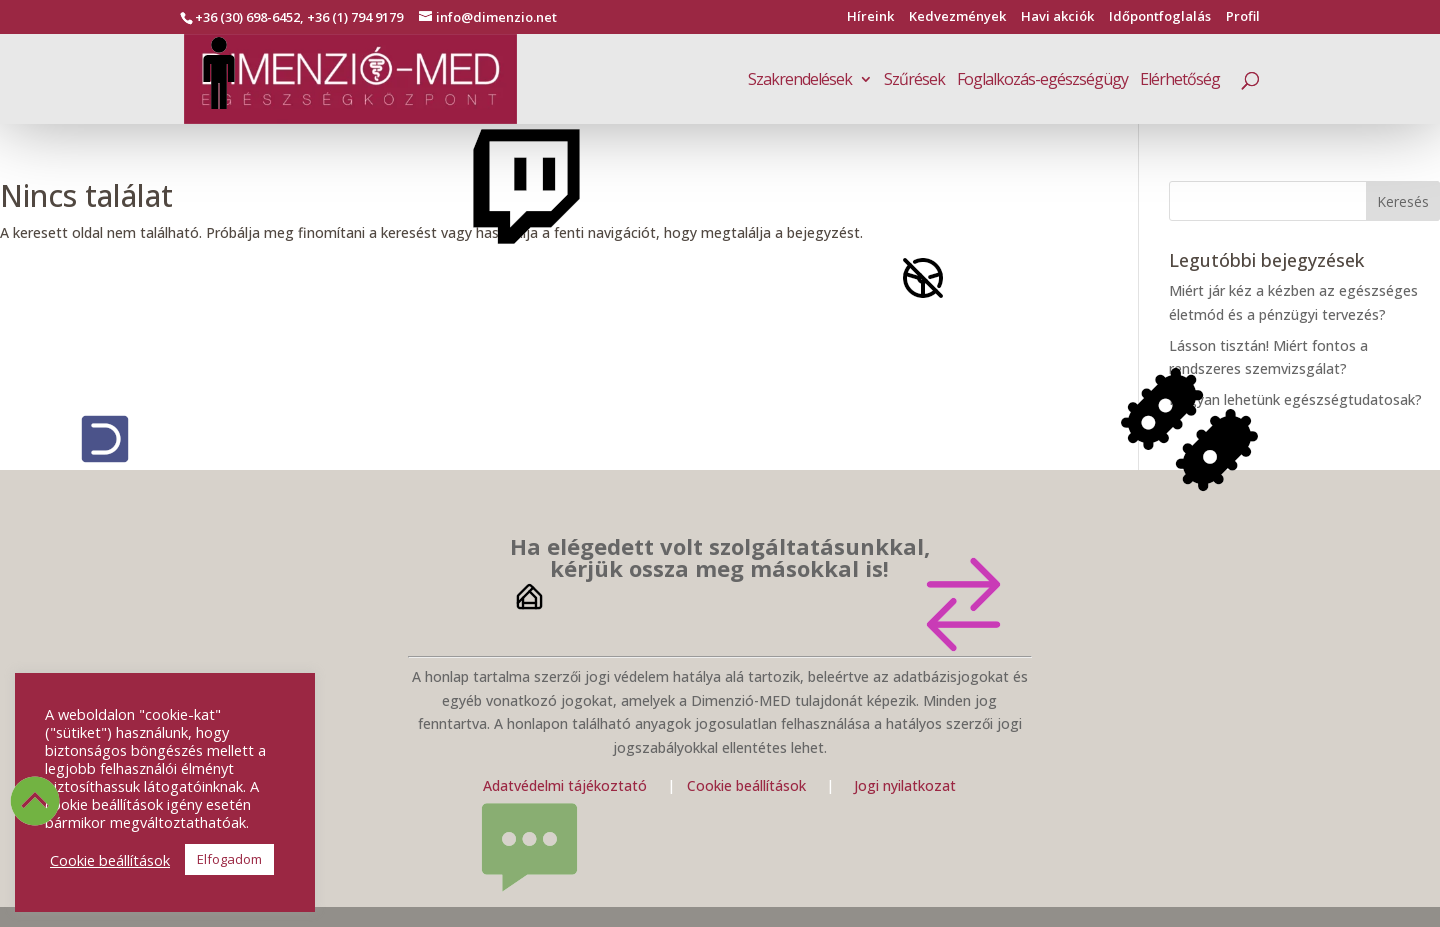 The width and height of the screenshot is (1440, 927). What do you see at coordinates (1189, 429) in the screenshot?
I see `view microbiology or bacteria-related content` at bounding box center [1189, 429].